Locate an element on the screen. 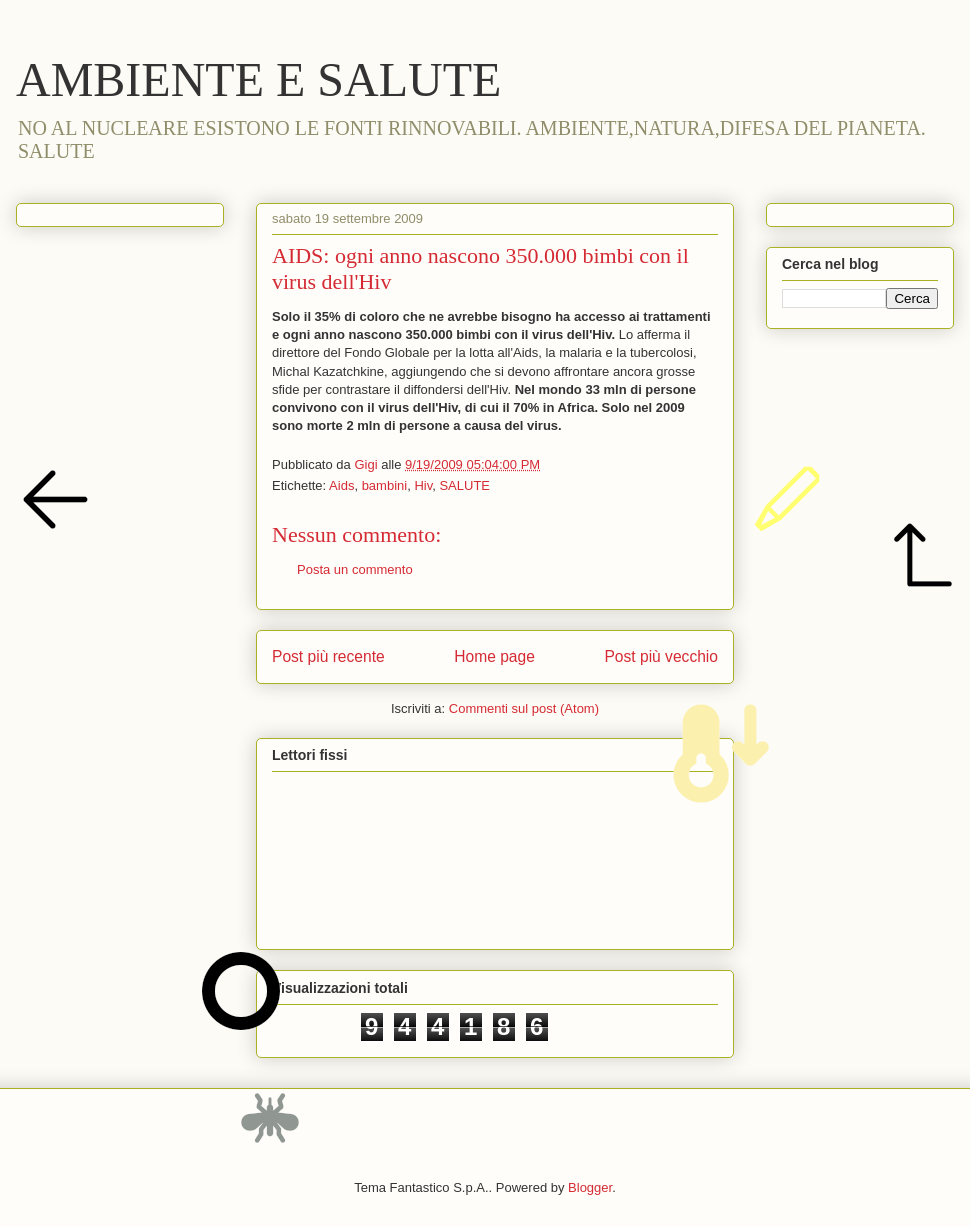 Image resolution: width=970 pixels, height=1227 pixels. indicates gender-neutral or unspecified gender option is located at coordinates (241, 991).